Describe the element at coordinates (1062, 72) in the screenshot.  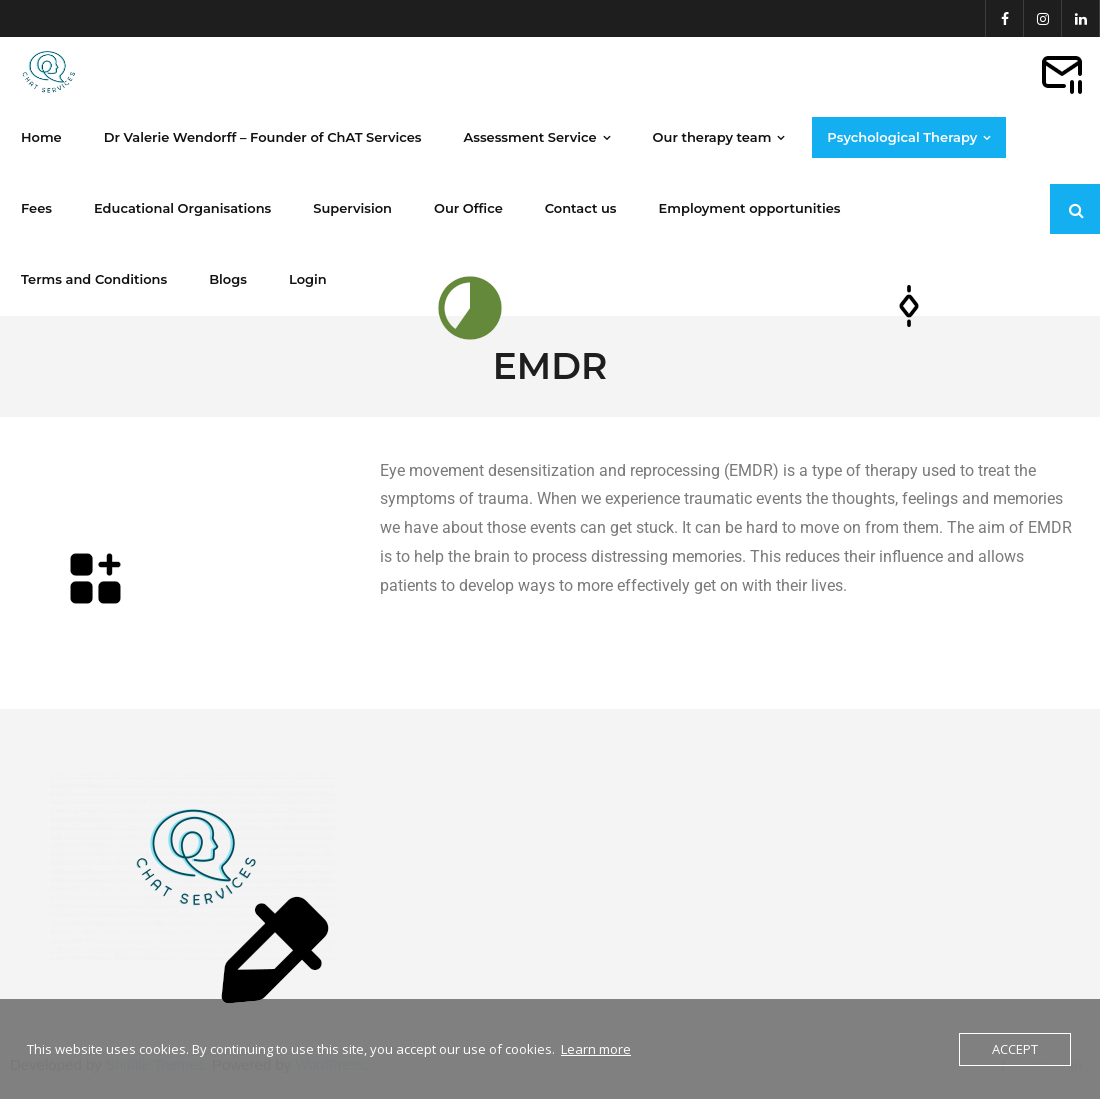
I see `pause email notifications` at that location.